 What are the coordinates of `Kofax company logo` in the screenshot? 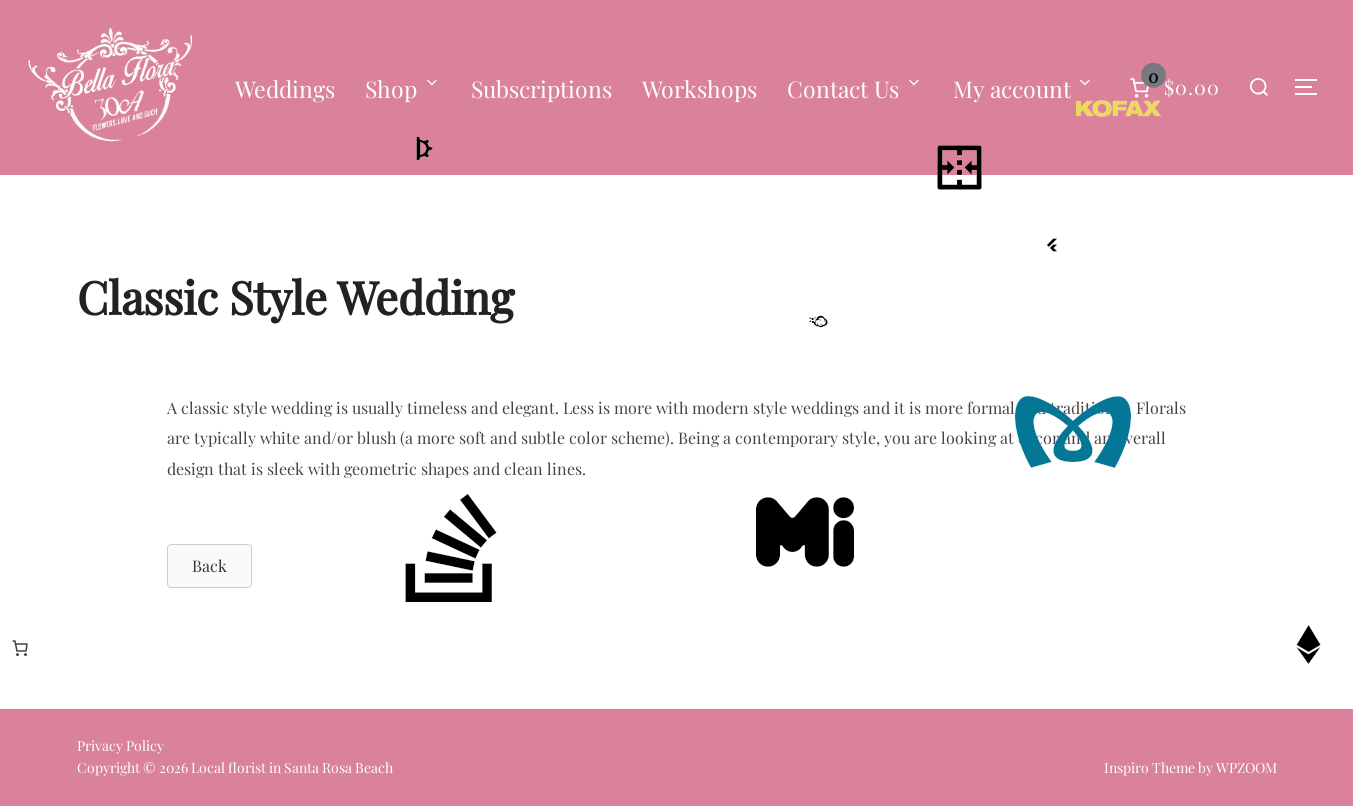 It's located at (1118, 108).